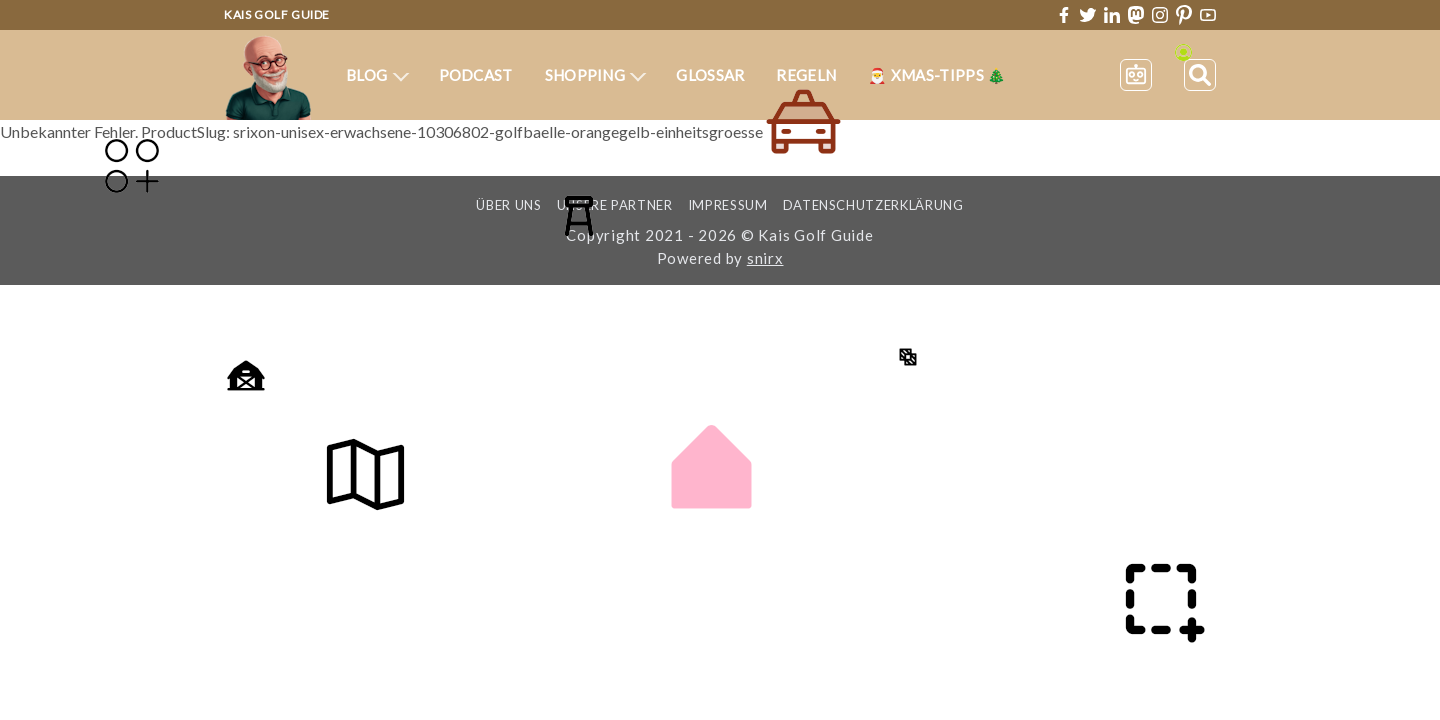  I want to click on add to current selection, so click(1161, 599).